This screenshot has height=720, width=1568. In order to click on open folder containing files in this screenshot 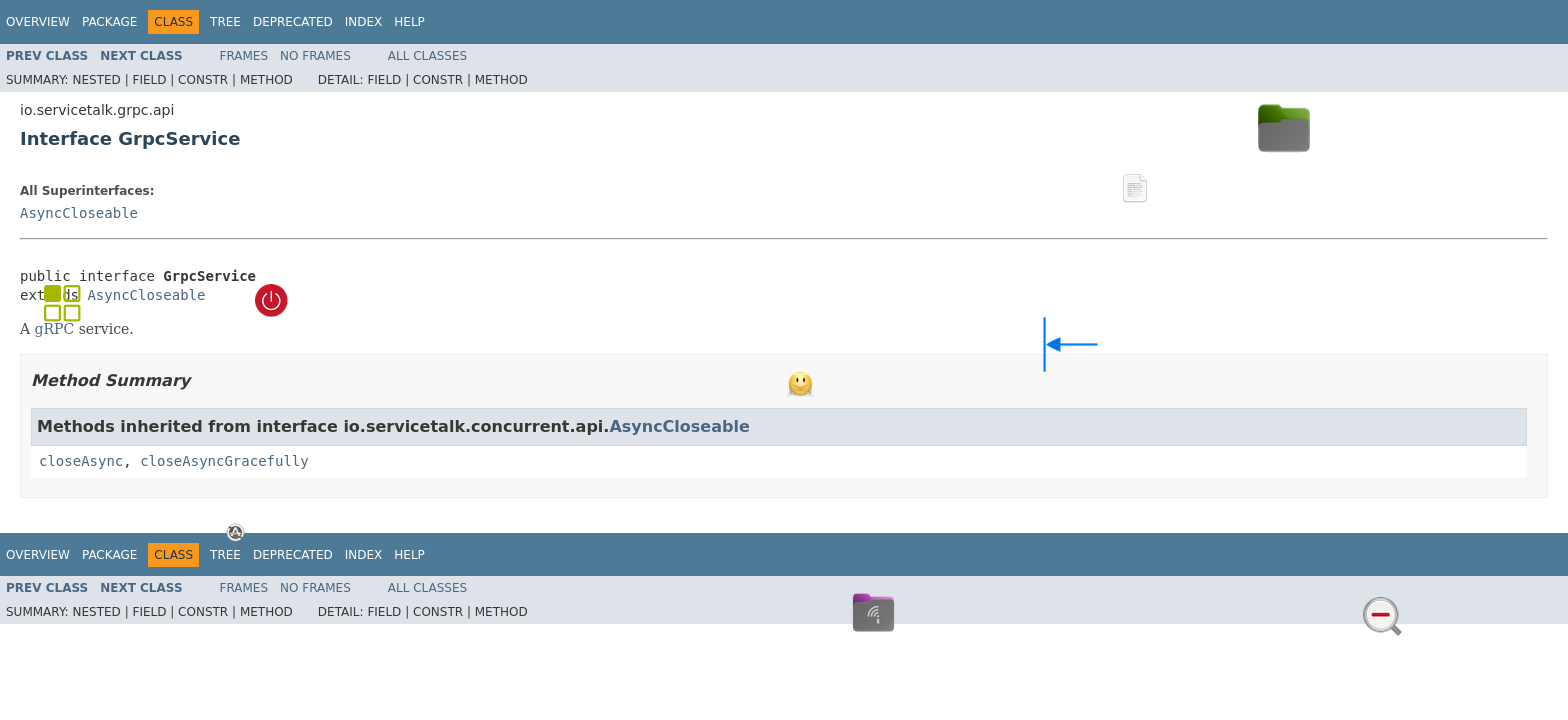, I will do `click(1284, 128)`.